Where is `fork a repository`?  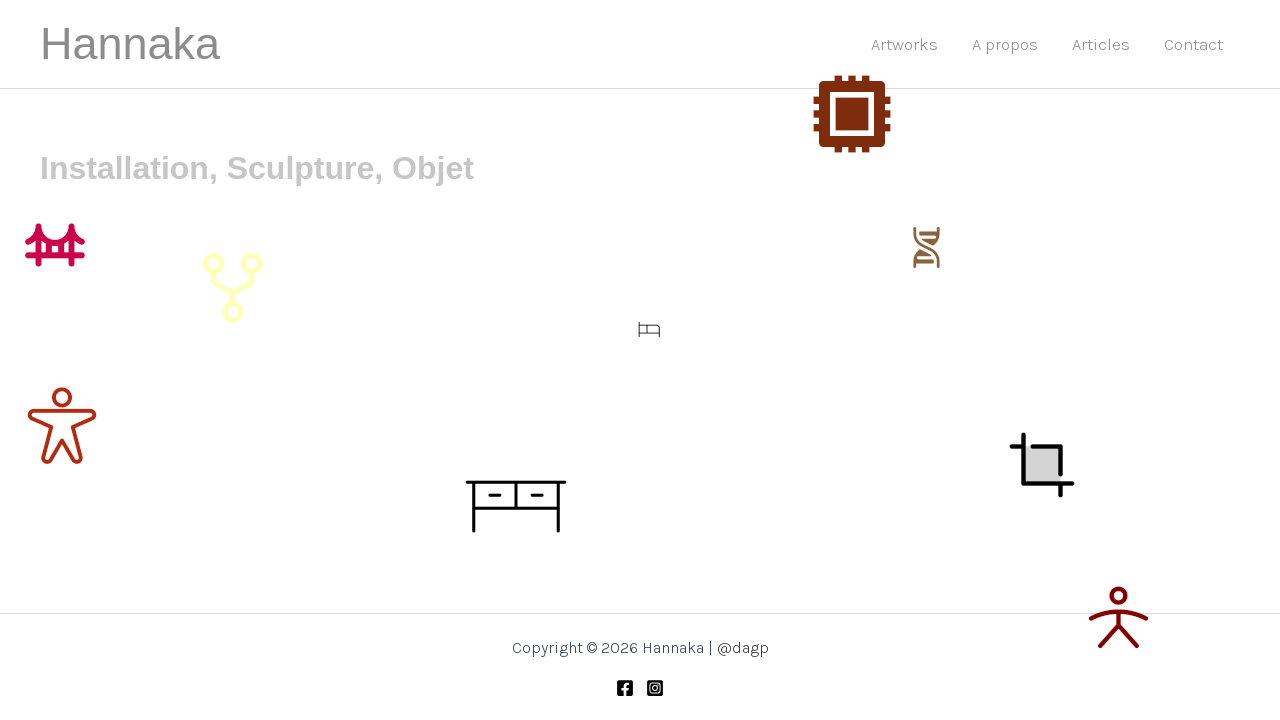
fork a repository is located at coordinates (230, 285).